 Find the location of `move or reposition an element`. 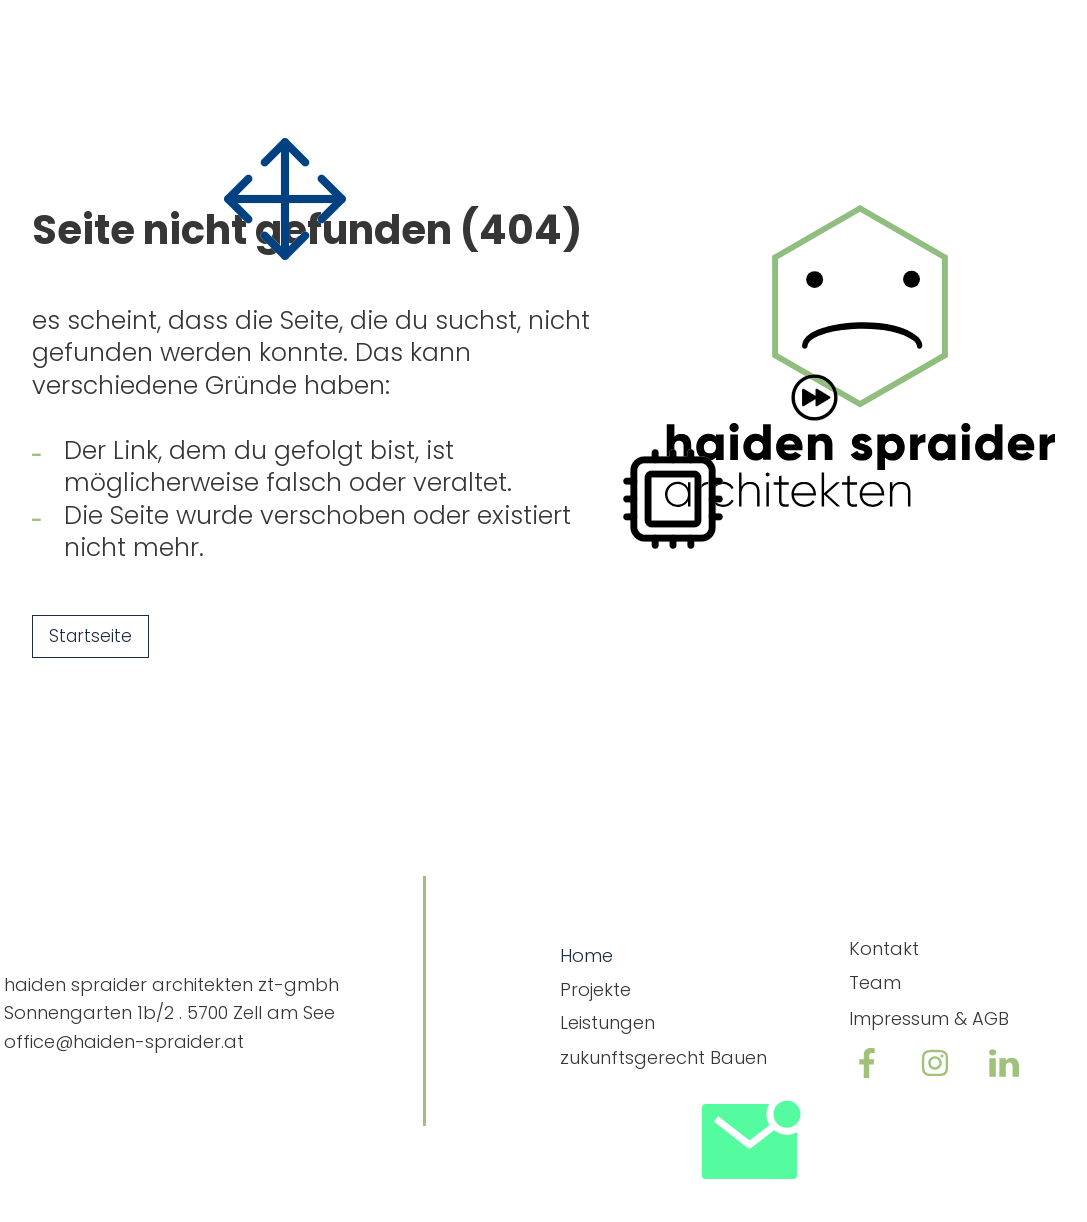

move or reposition an element is located at coordinates (285, 199).